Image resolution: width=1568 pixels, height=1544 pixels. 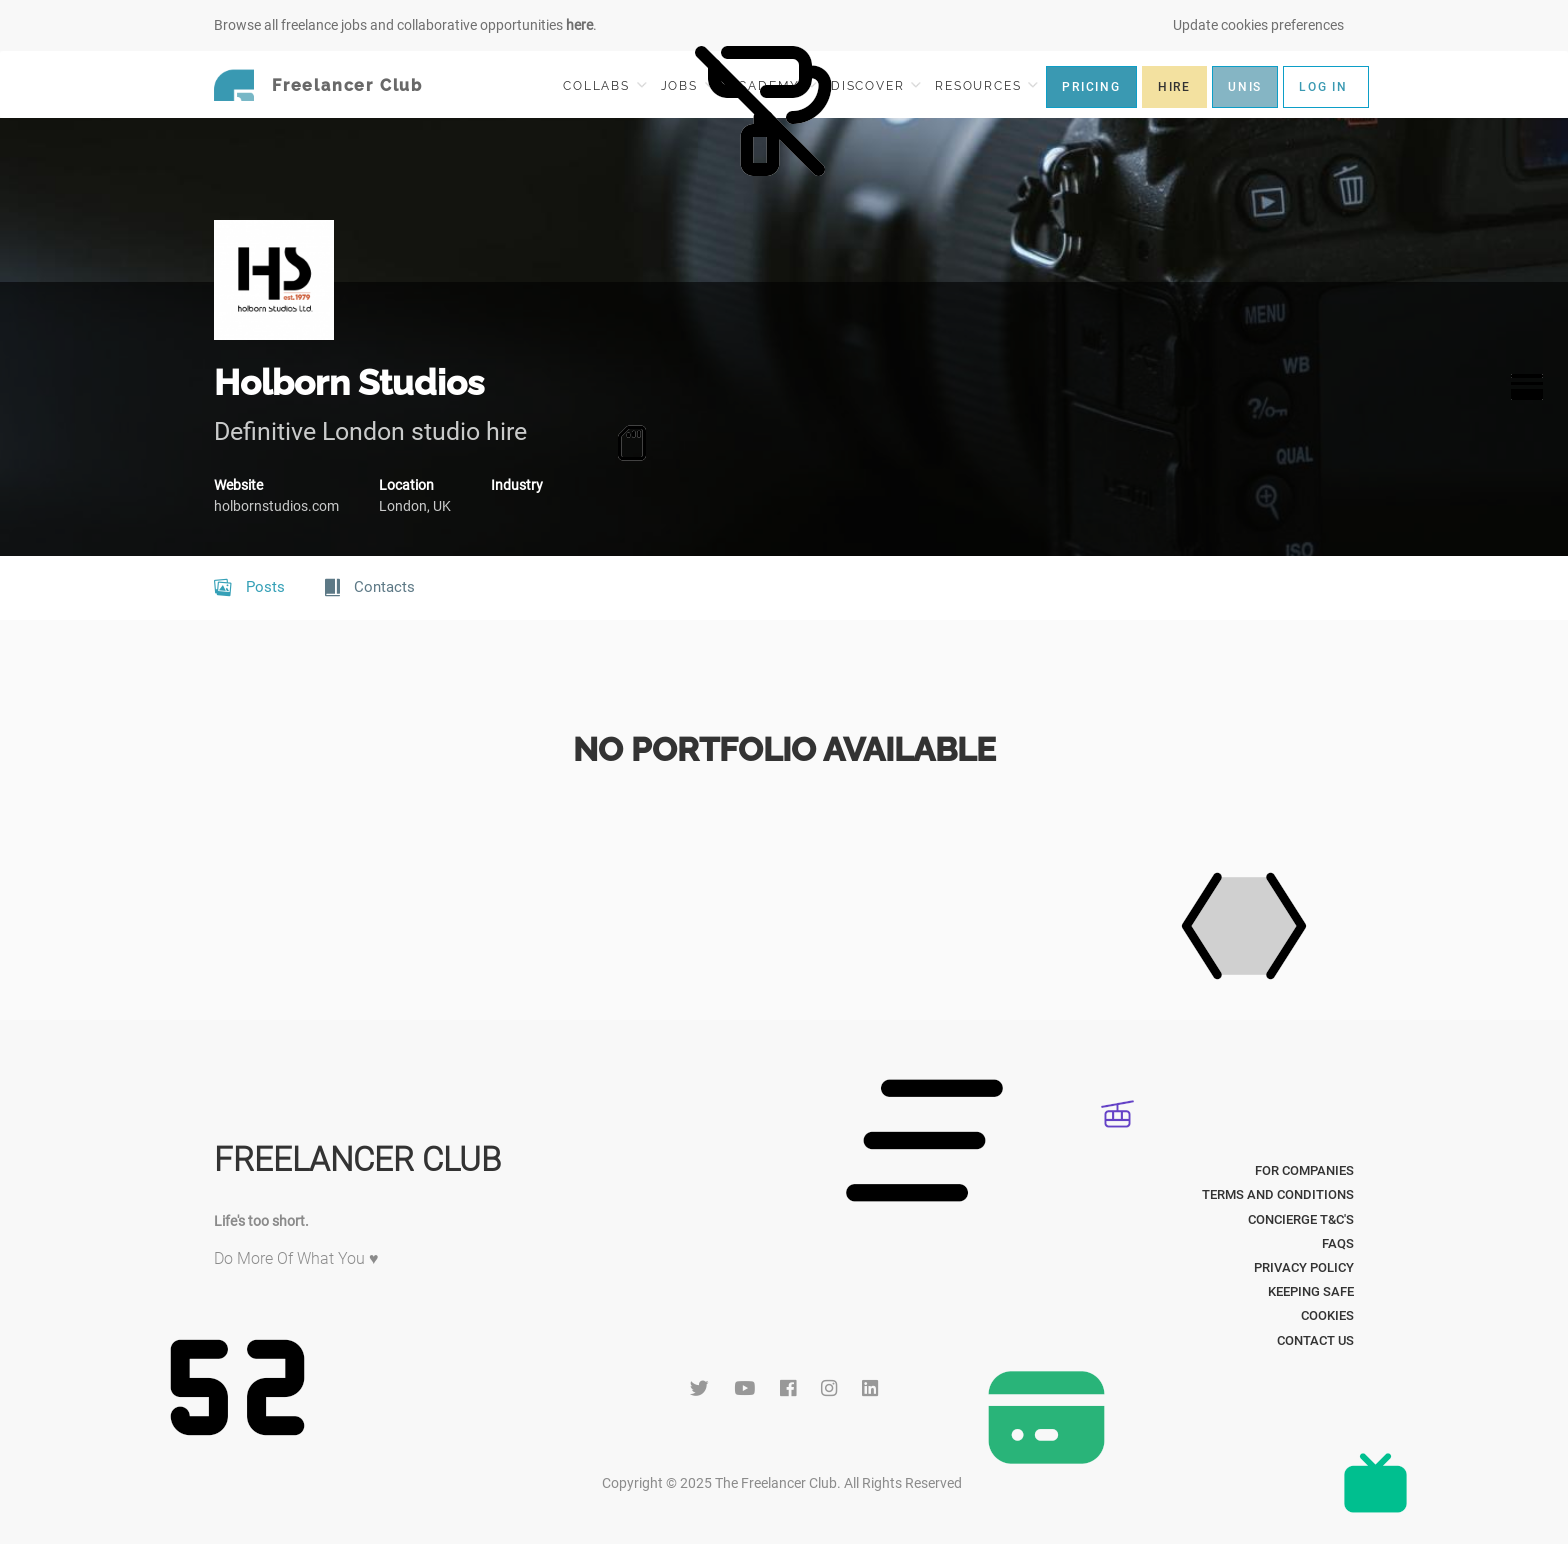 I want to click on access tv or display settings, so click(x=1375, y=1484).